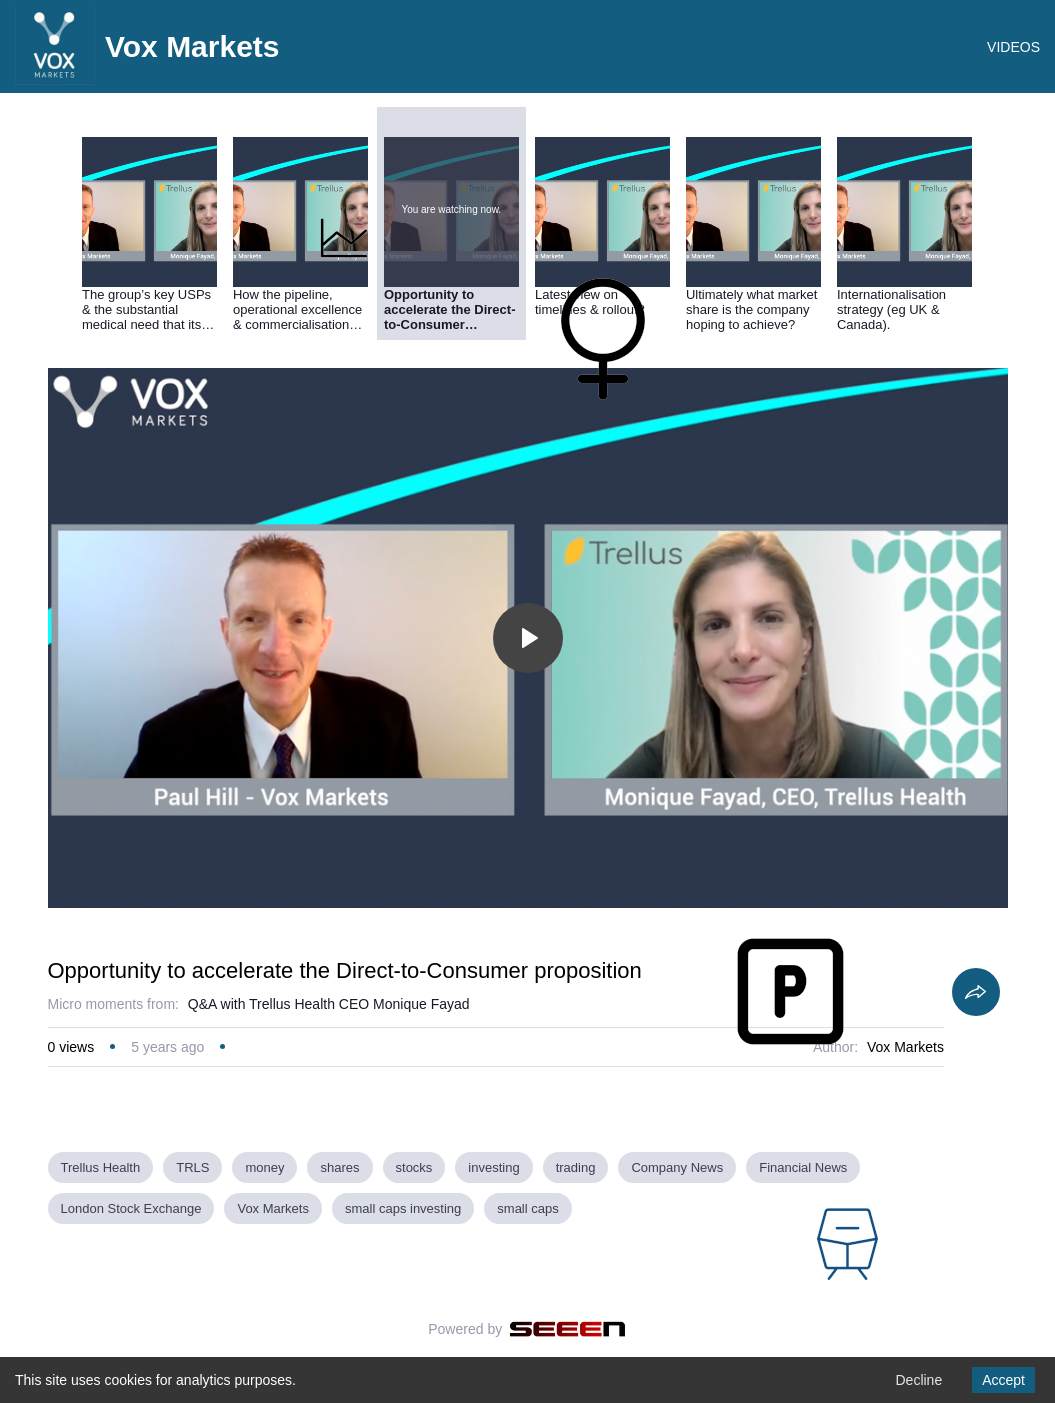 Image resolution: width=1055 pixels, height=1403 pixels. What do you see at coordinates (344, 238) in the screenshot?
I see `view analytics or statistics` at bounding box center [344, 238].